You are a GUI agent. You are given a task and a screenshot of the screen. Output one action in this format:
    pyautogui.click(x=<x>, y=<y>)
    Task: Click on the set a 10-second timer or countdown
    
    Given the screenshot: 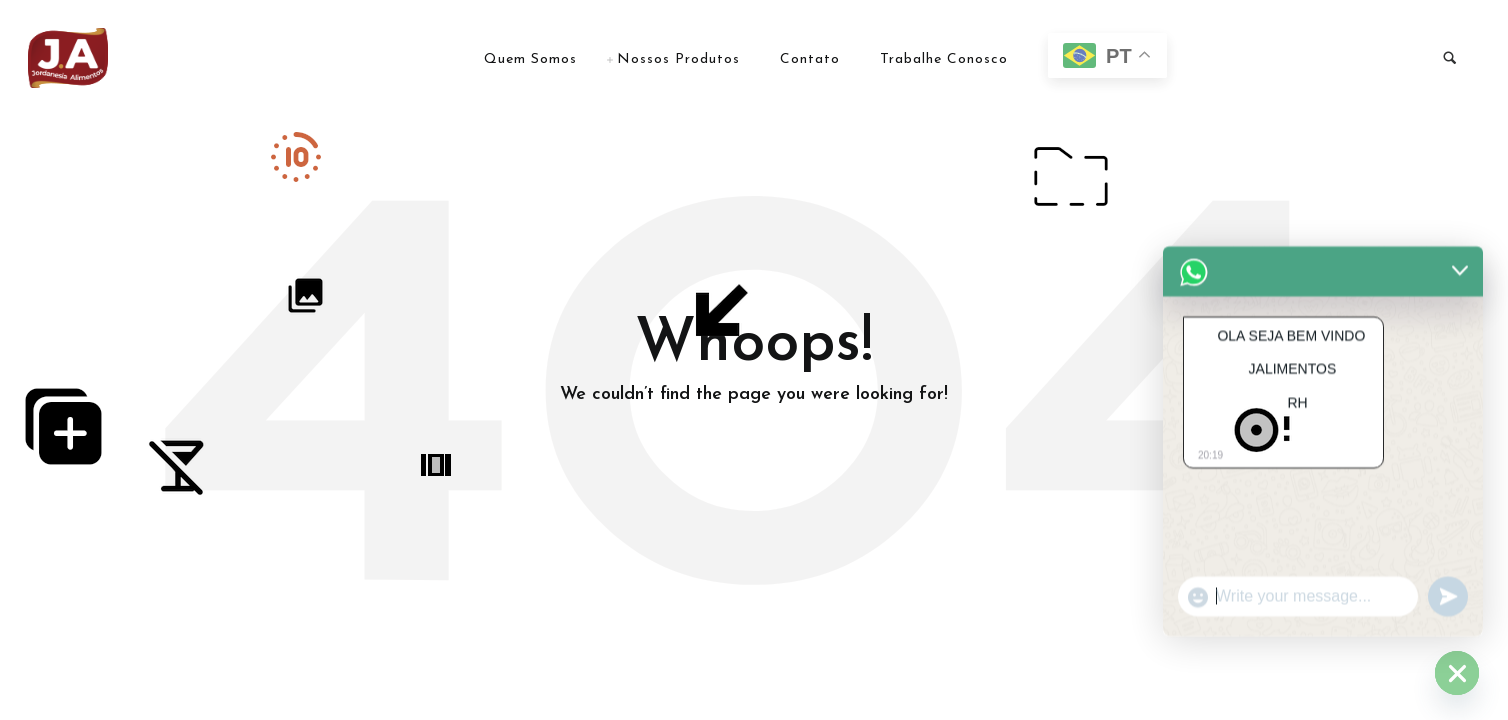 What is the action you would take?
    pyautogui.click(x=296, y=157)
    